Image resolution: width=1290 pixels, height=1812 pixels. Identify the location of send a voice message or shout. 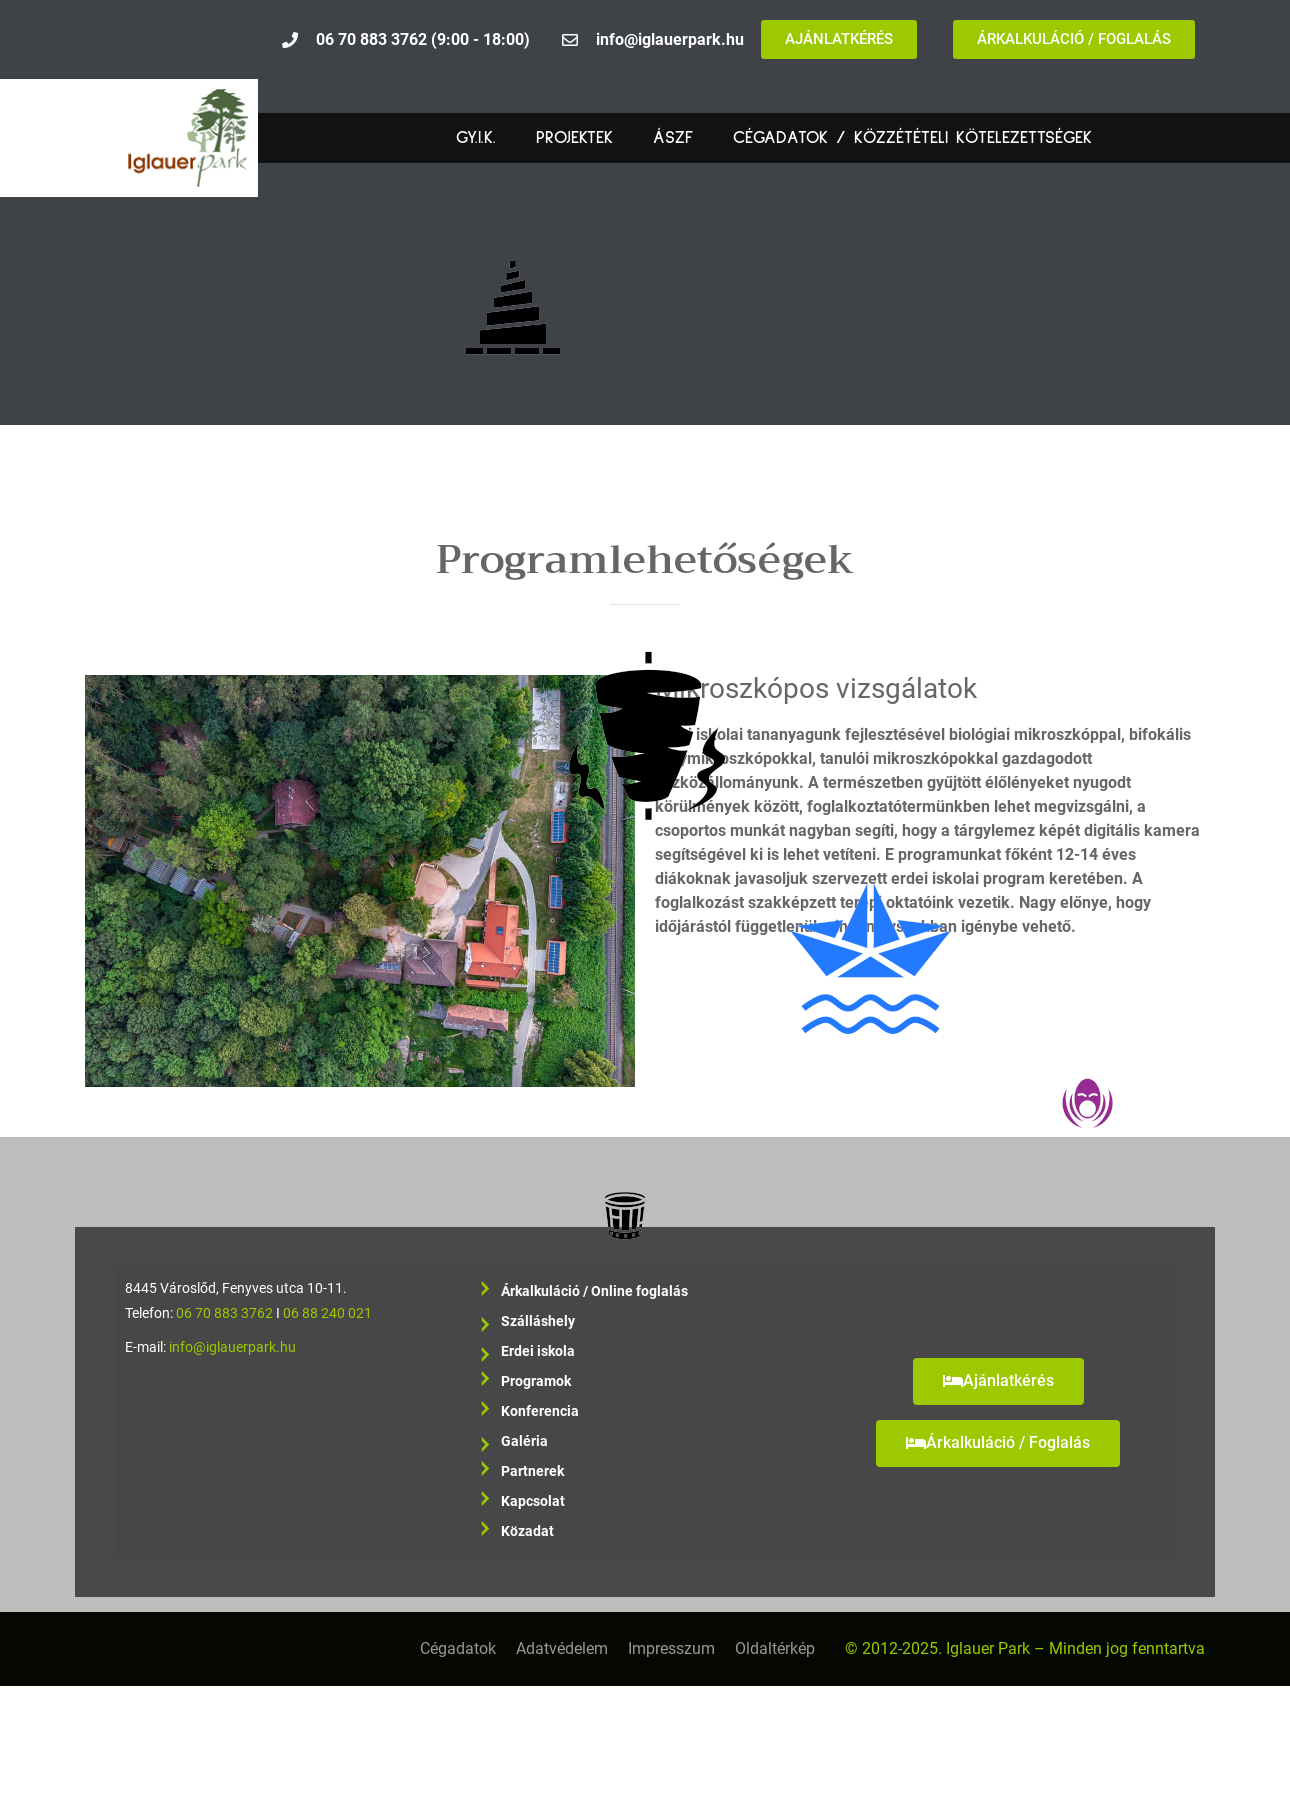
(1087, 1102).